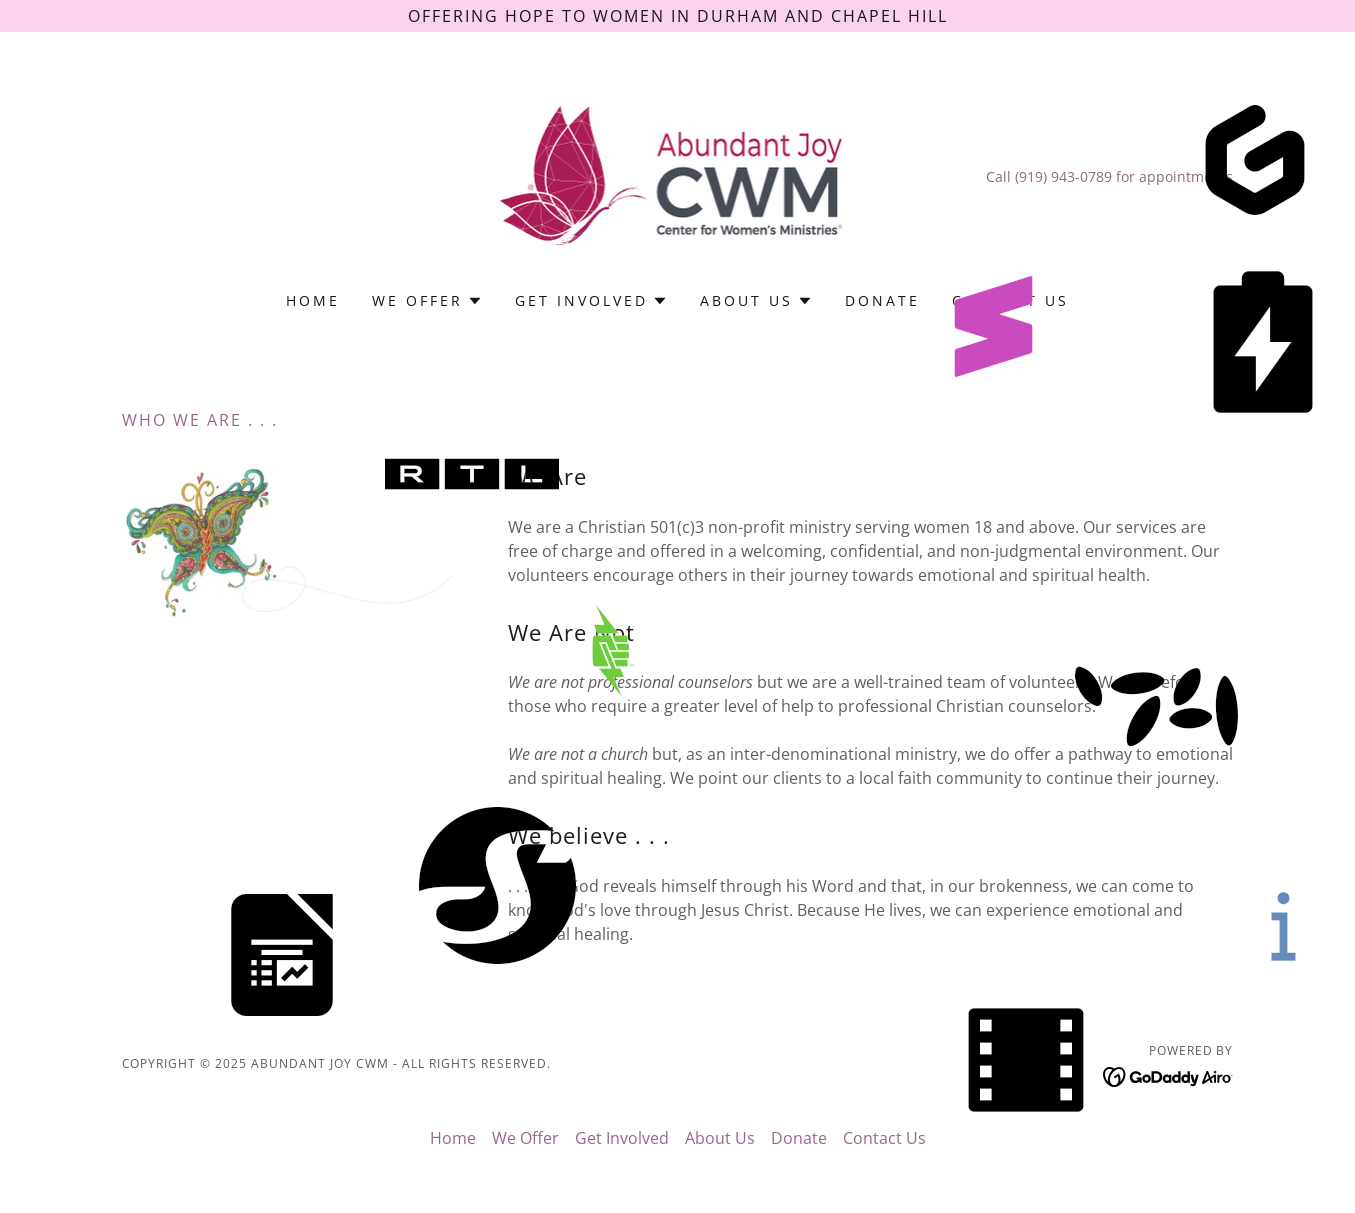  Describe the element at coordinates (282, 955) in the screenshot. I see `open LibreOffice Impress presentation software` at that location.